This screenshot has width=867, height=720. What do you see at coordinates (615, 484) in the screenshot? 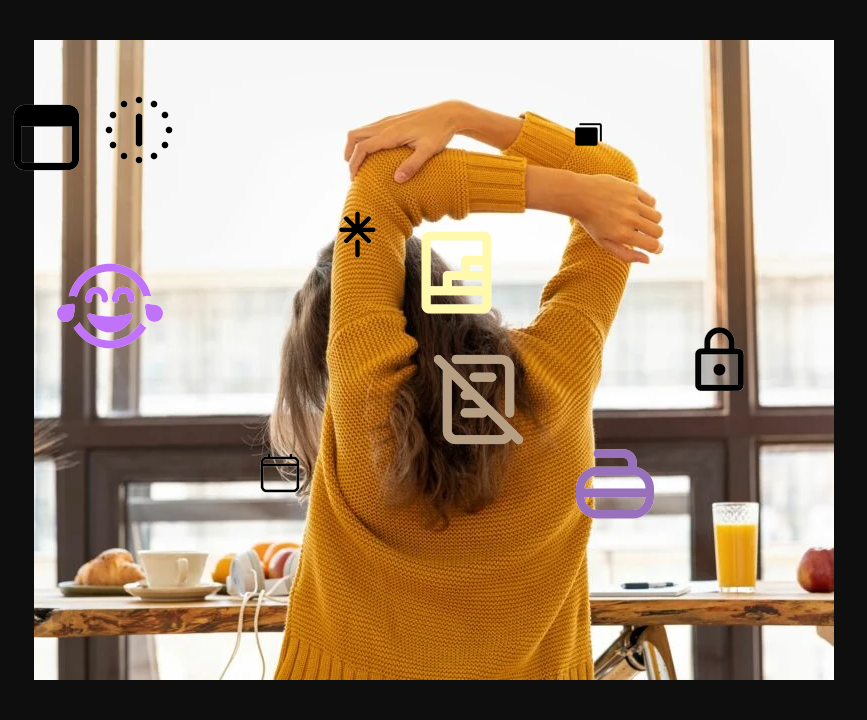
I see `access curling sport content or scores` at bounding box center [615, 484].